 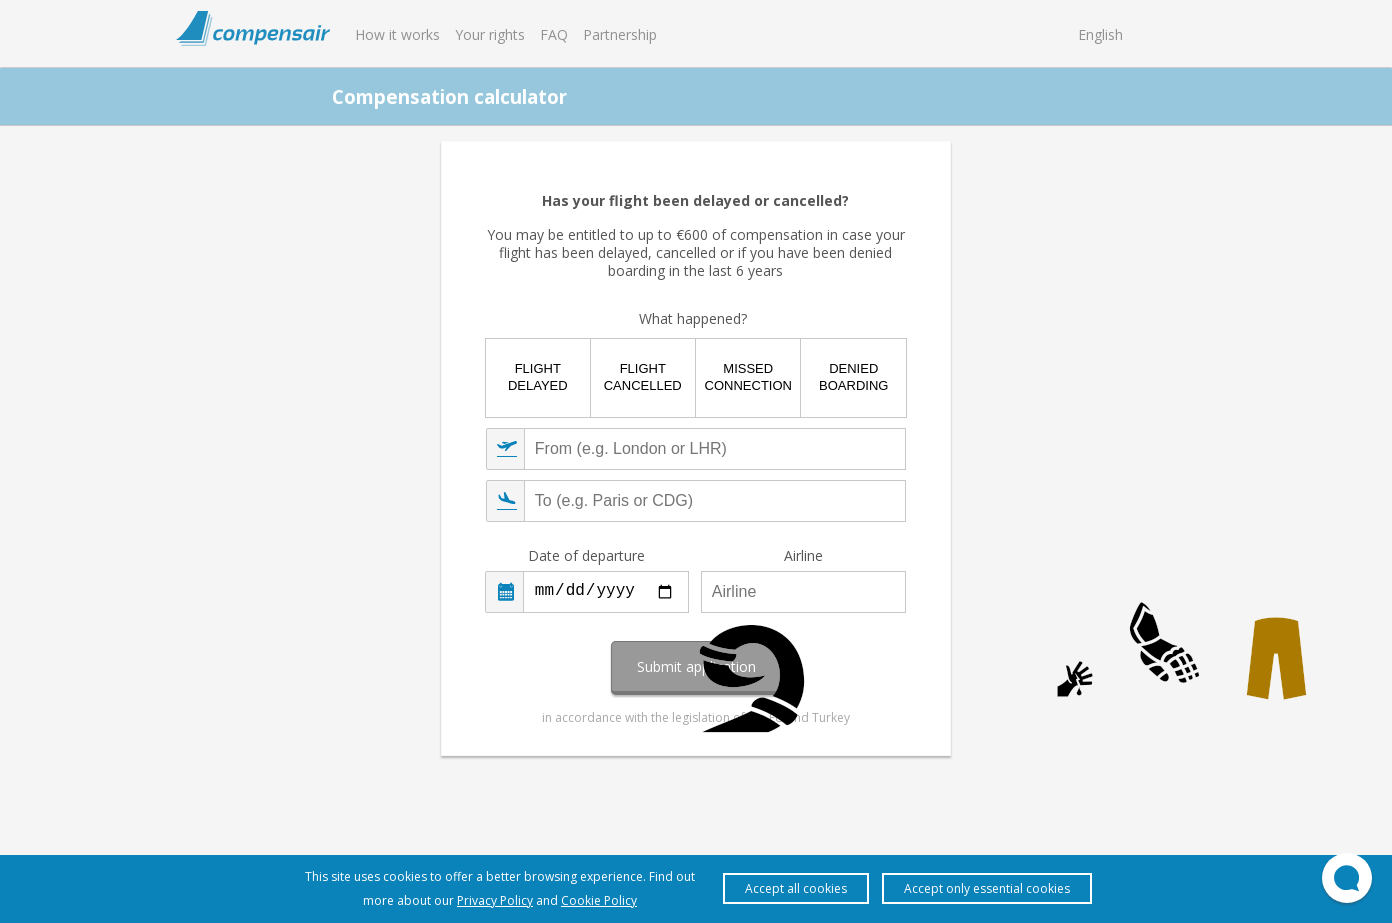 What do you see at coordinates (1075, 679) in the screenshot?
I see `indicates injury or wound requiring first aid` at bounding box center [1075, 679].